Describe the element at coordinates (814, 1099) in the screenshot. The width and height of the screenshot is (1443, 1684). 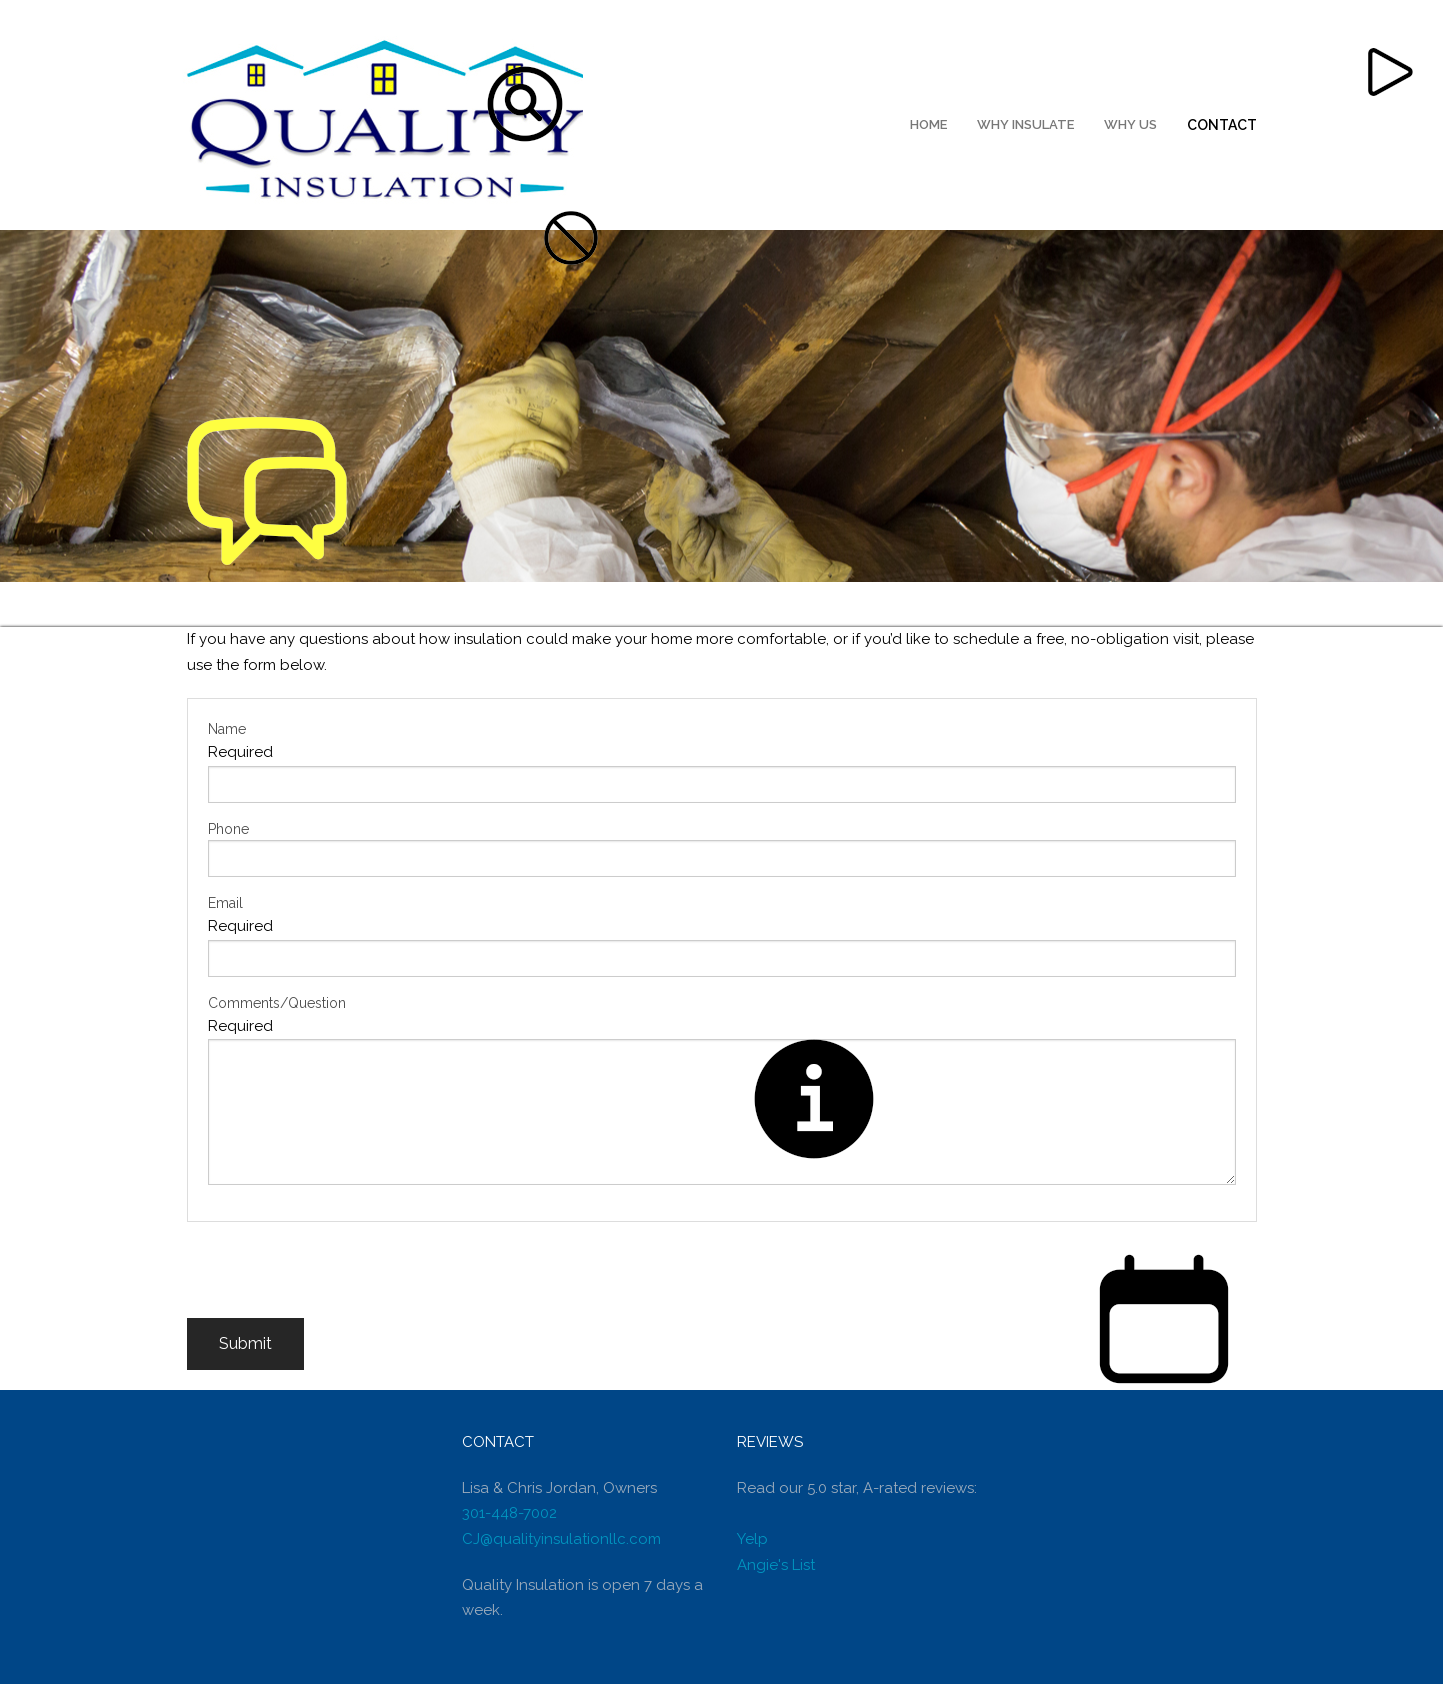
I see `view more information or details` at that location.